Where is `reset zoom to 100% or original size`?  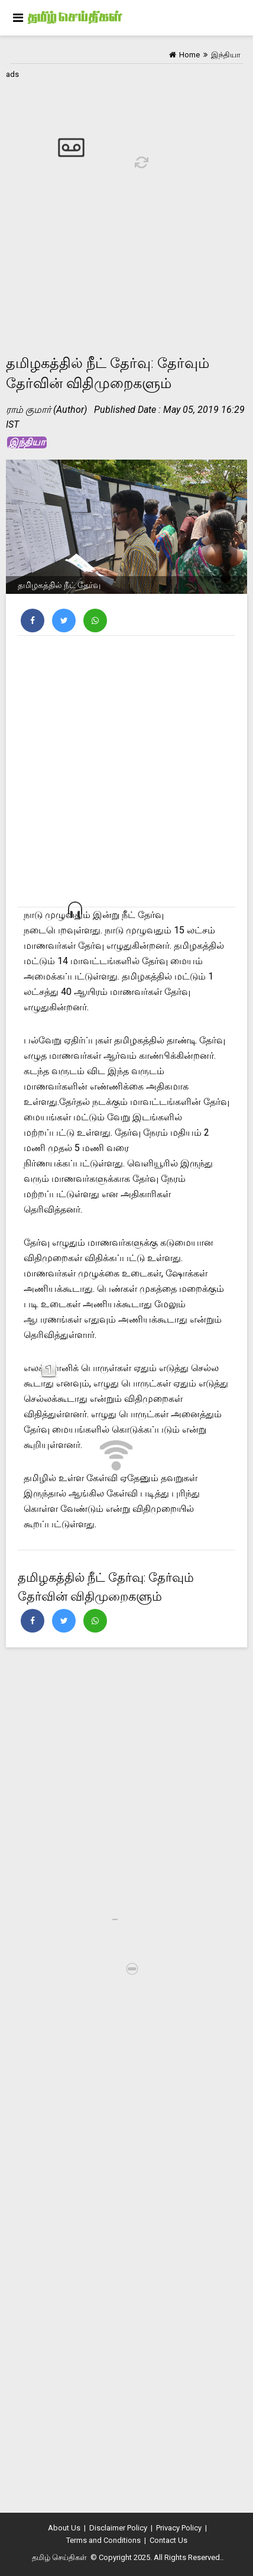
reset zoom to 100% or original size is located at coordinates (48, 1369).